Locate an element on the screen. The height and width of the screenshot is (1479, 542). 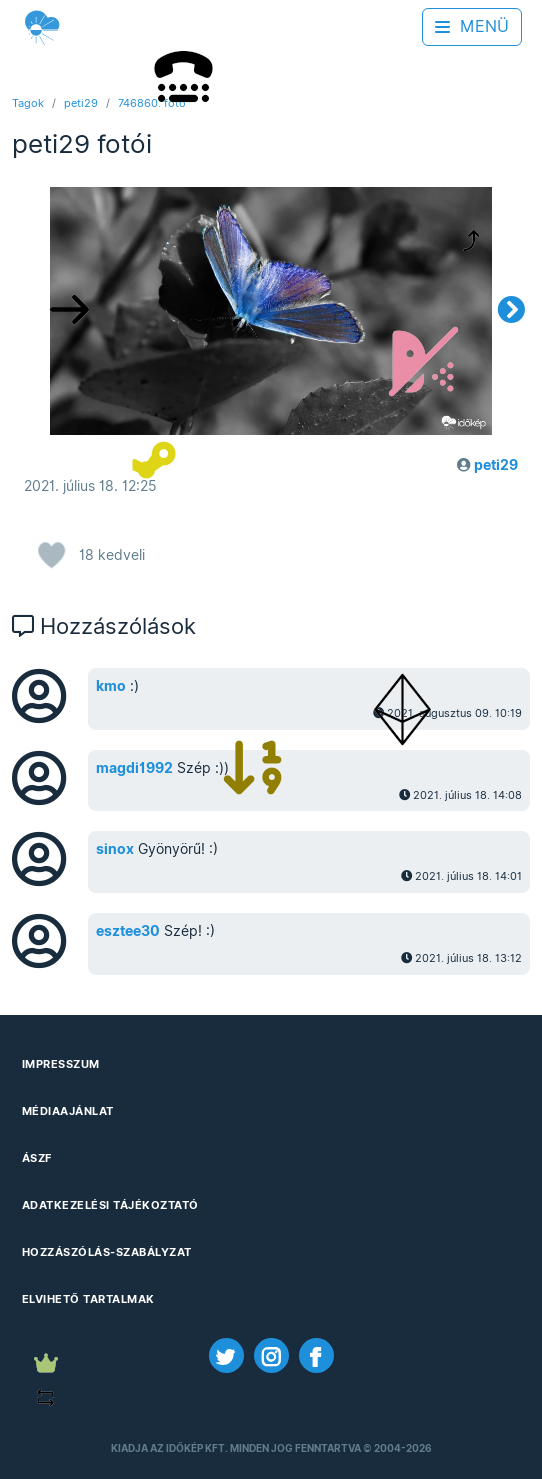
open Steam gaming platform is located at coordinates (154, 459).